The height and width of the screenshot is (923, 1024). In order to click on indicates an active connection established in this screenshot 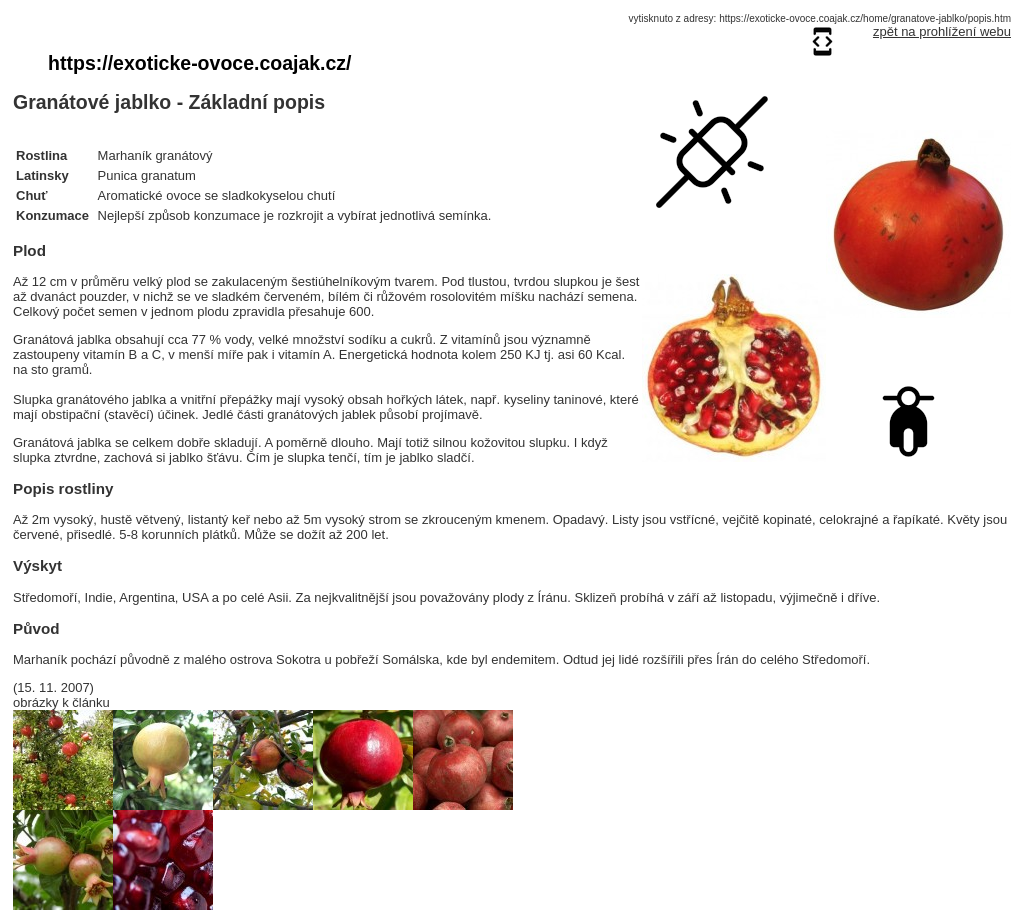, I will do `click(712, 152)`.